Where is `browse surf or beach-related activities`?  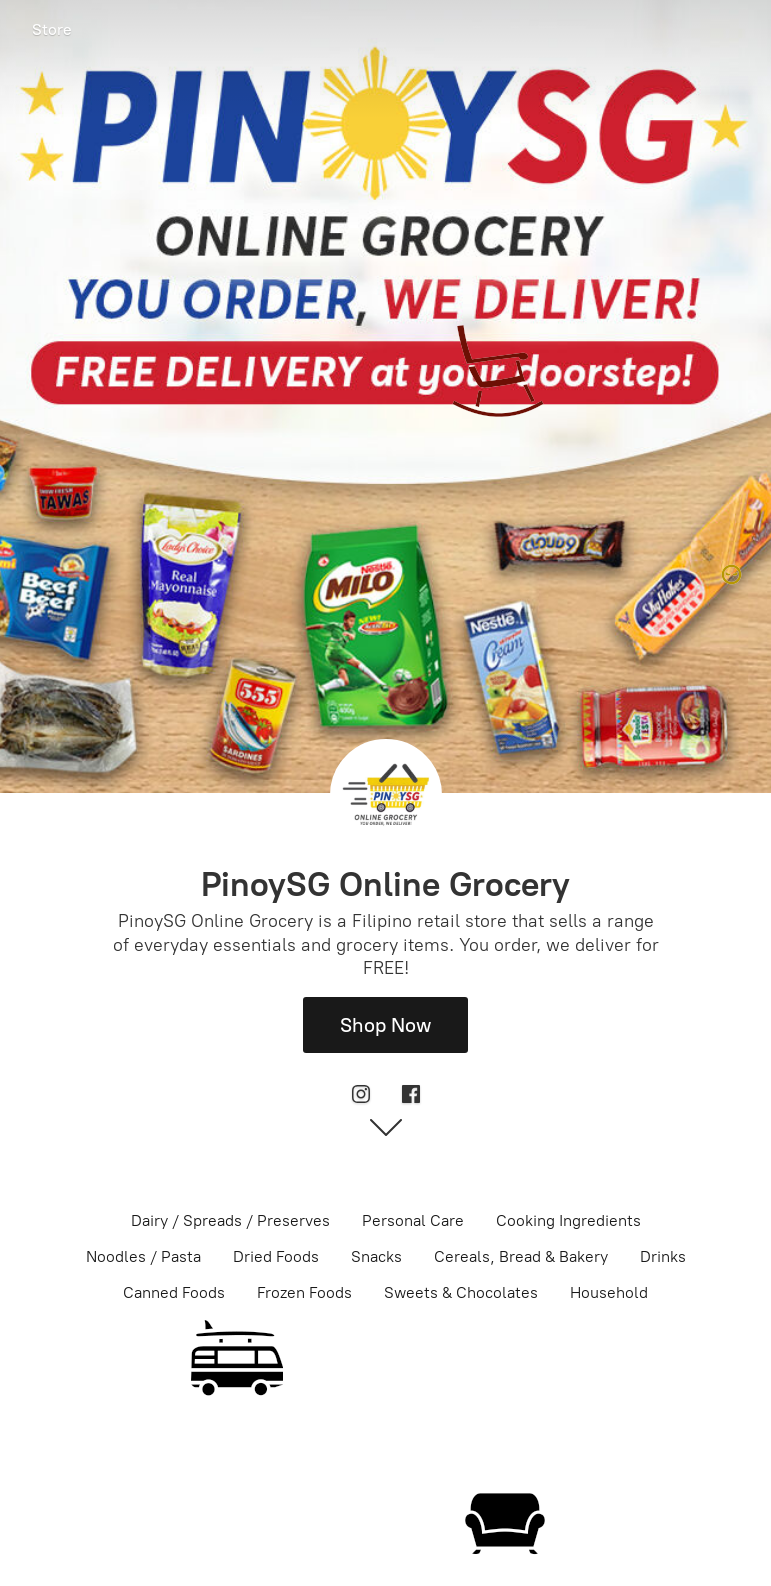 browse surf or beach-related activities is located at coordinates (237, 1354).